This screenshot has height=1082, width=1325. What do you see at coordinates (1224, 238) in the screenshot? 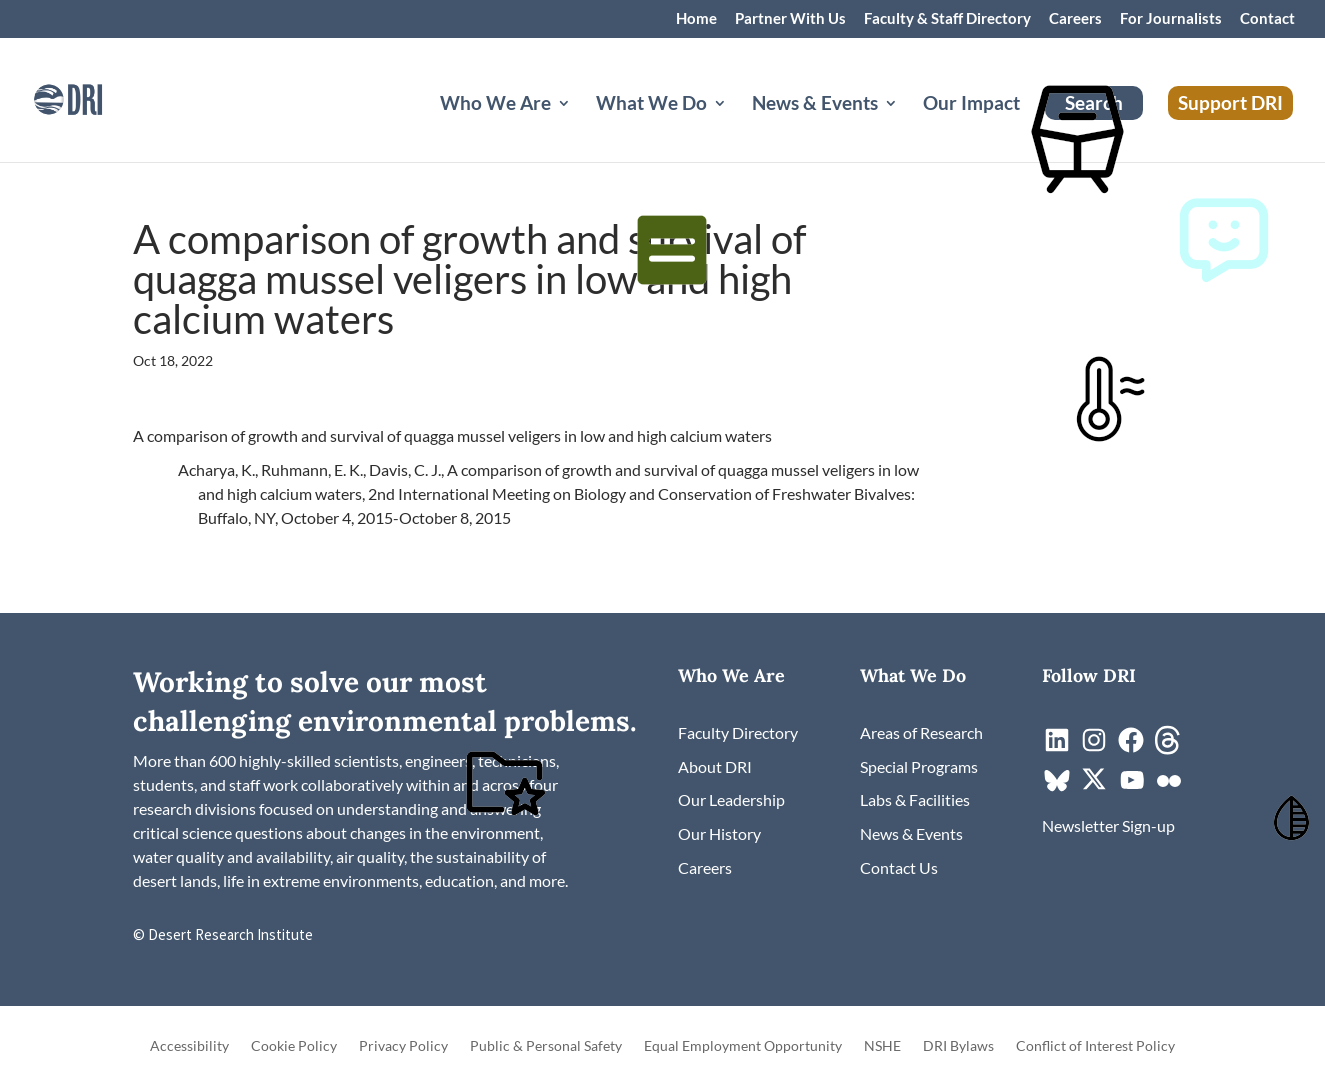
I see `open chatbot or AI assistant` at bounding box center [1224, 238].